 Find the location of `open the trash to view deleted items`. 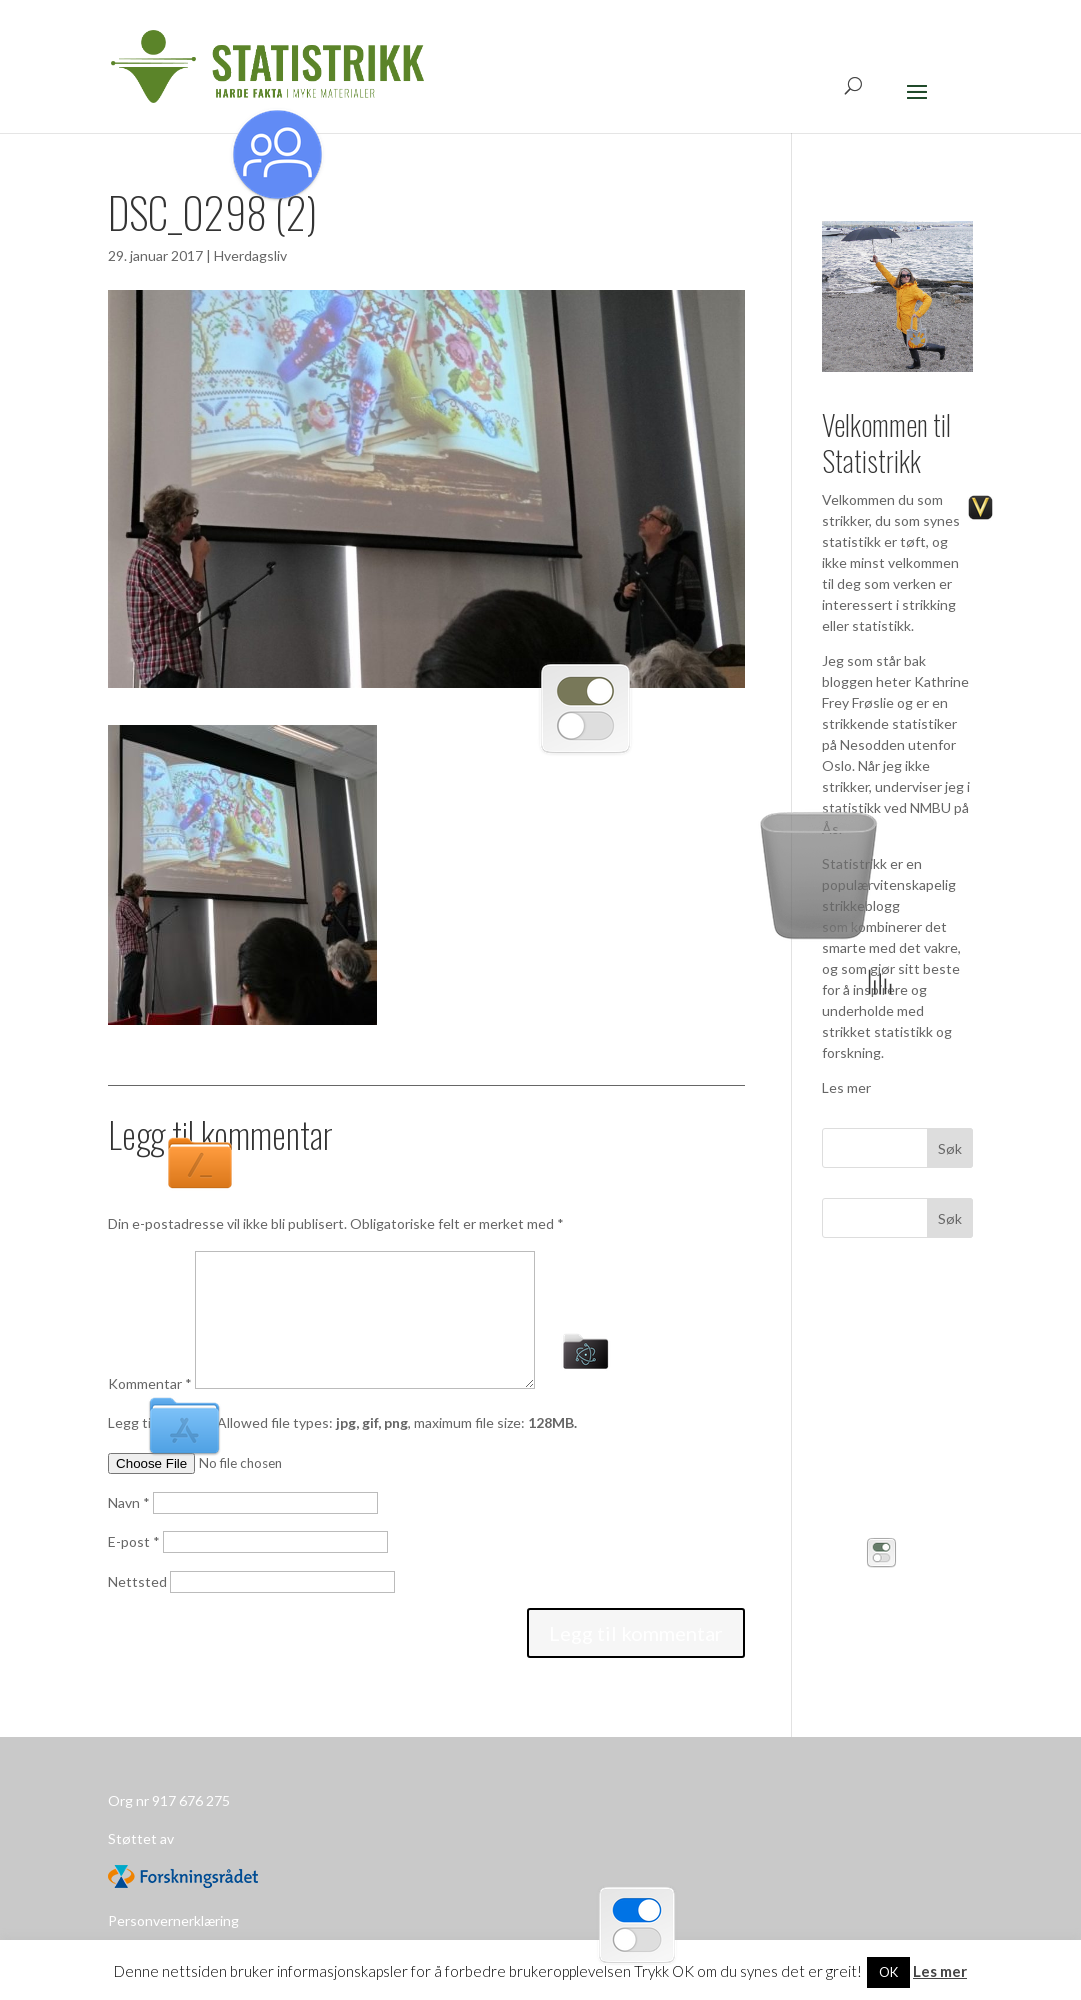

open the trash to view deleted items is located at coordinates (818, 873).